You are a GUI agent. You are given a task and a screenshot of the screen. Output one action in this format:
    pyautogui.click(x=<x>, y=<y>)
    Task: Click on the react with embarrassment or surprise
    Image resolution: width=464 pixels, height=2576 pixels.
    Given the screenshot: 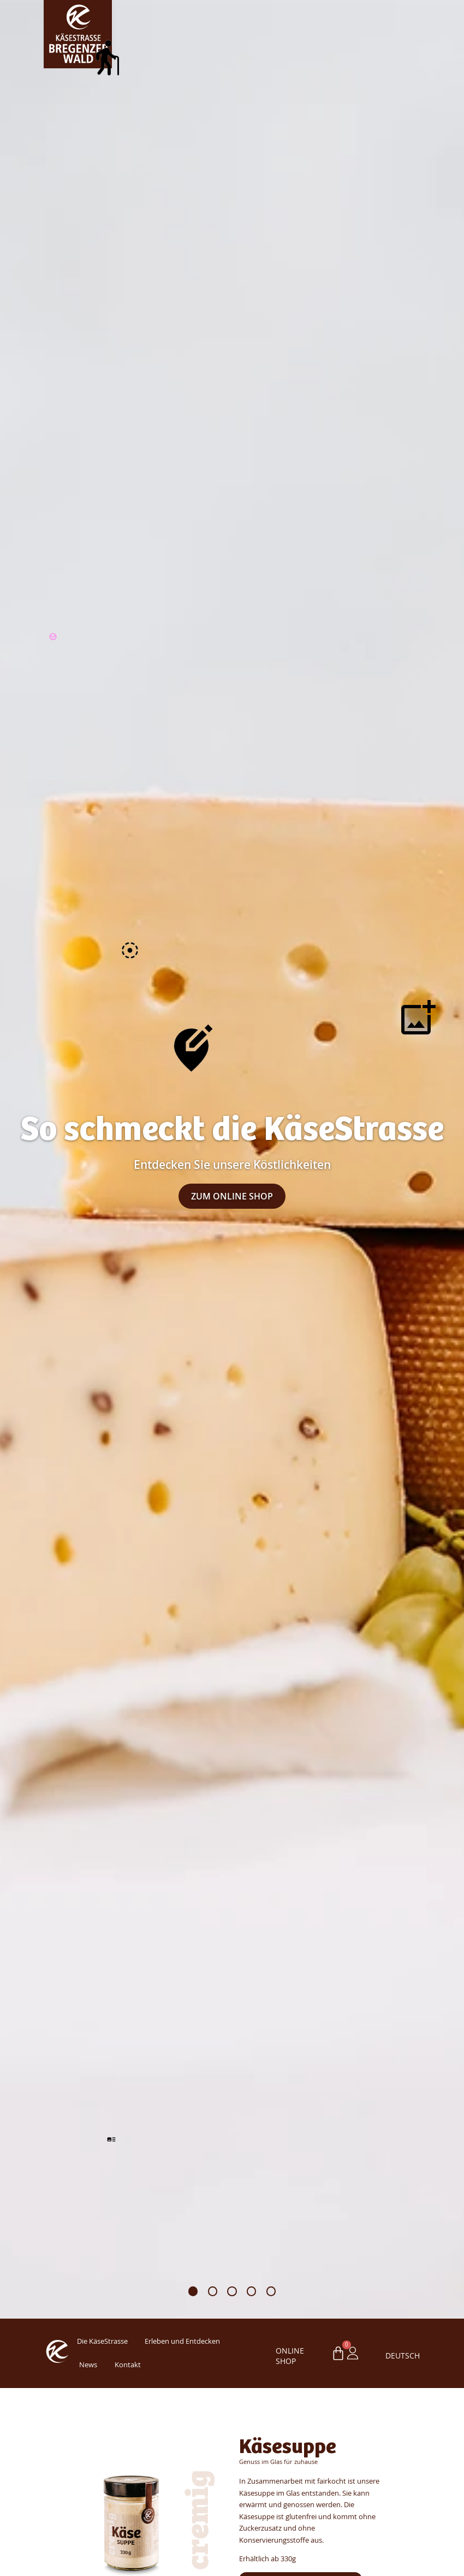 What is the action you would take?
    pyautogui.click(x=53, y=637)
    